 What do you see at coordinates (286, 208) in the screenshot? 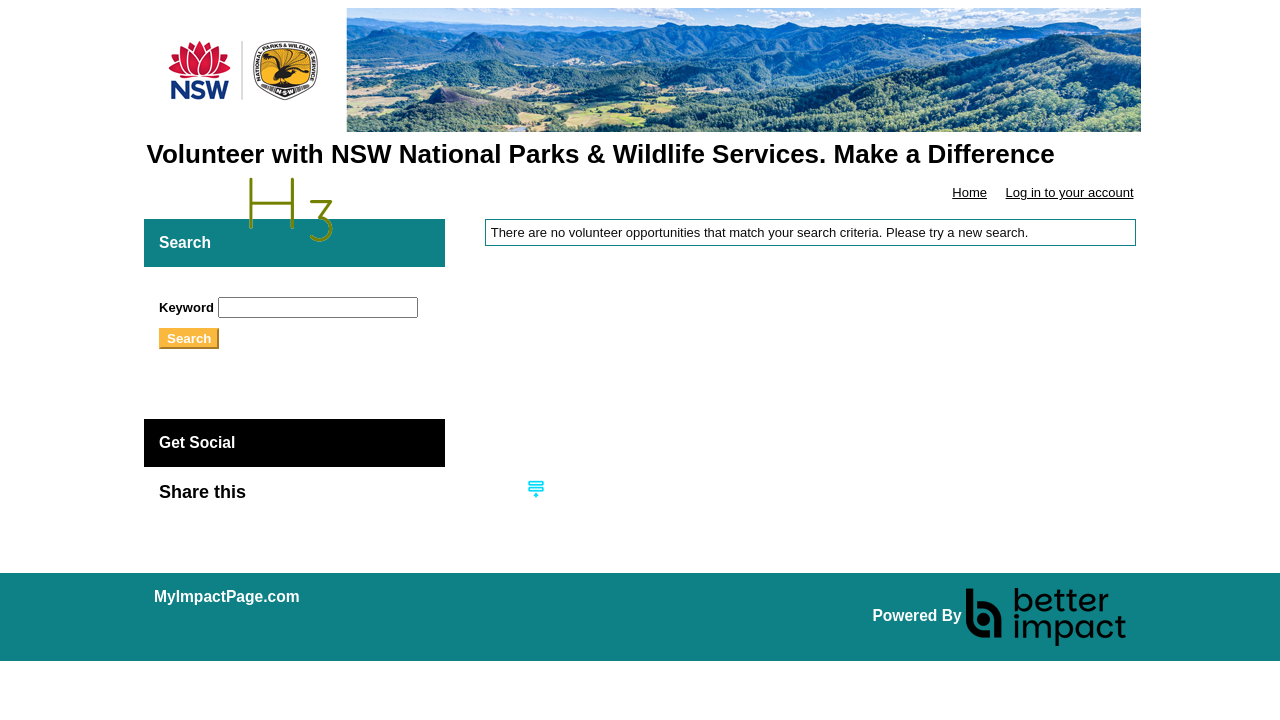
I see `format text as heading level 3` at bounding box center [286, 208].